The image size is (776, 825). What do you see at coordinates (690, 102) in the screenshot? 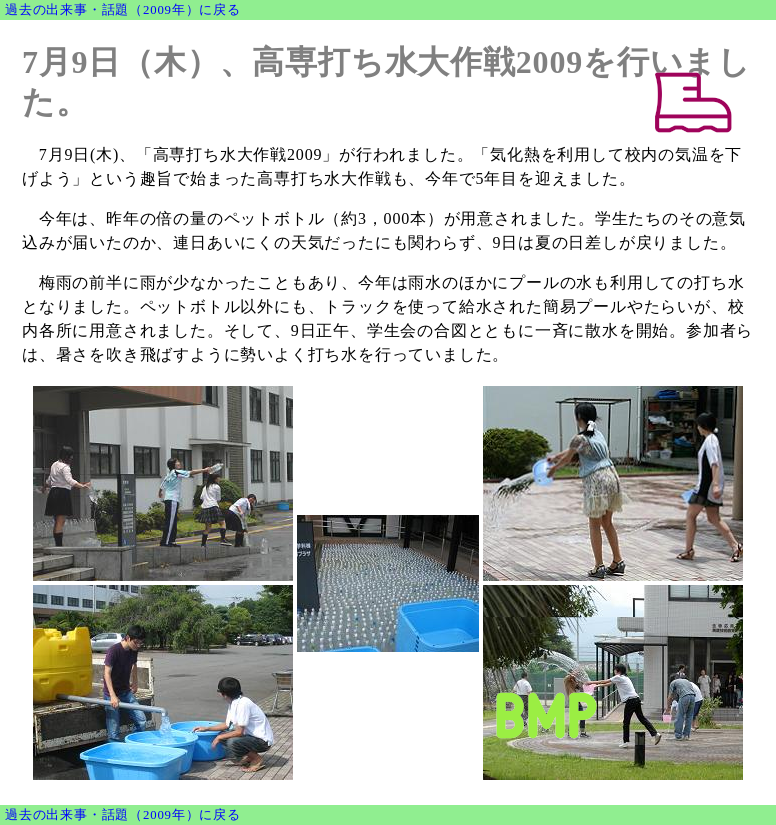
I see `select footwear or boot category` at bounding box center [690, 102].